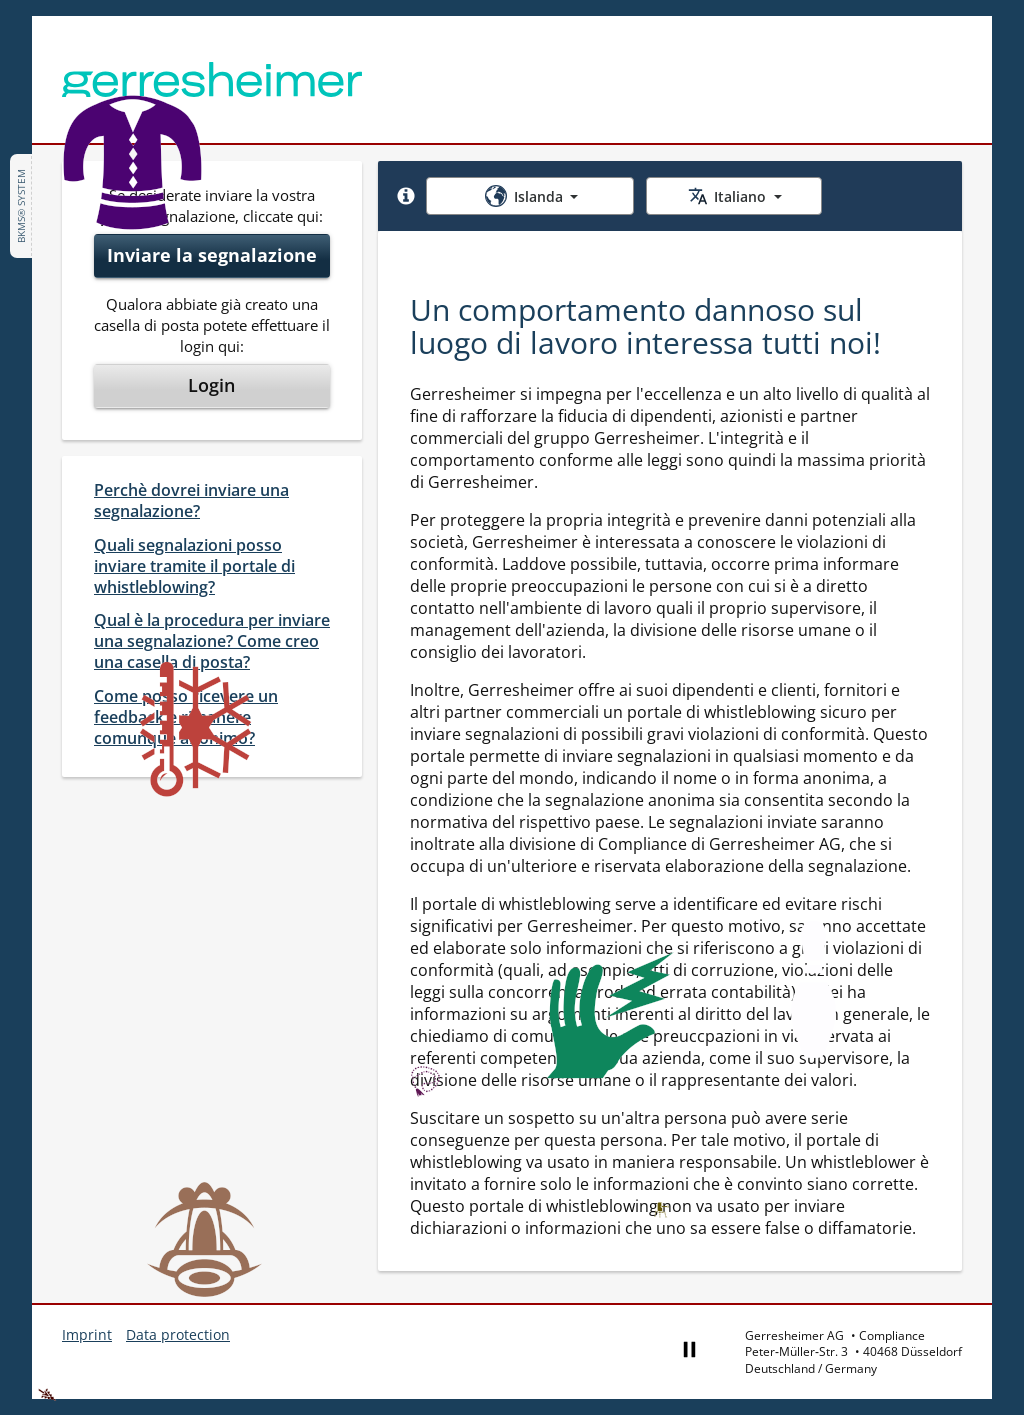 Image resolution: width=1024 pixels, height=1415 pixels. I want to click on access bowling game or activity, so click(813, 989).